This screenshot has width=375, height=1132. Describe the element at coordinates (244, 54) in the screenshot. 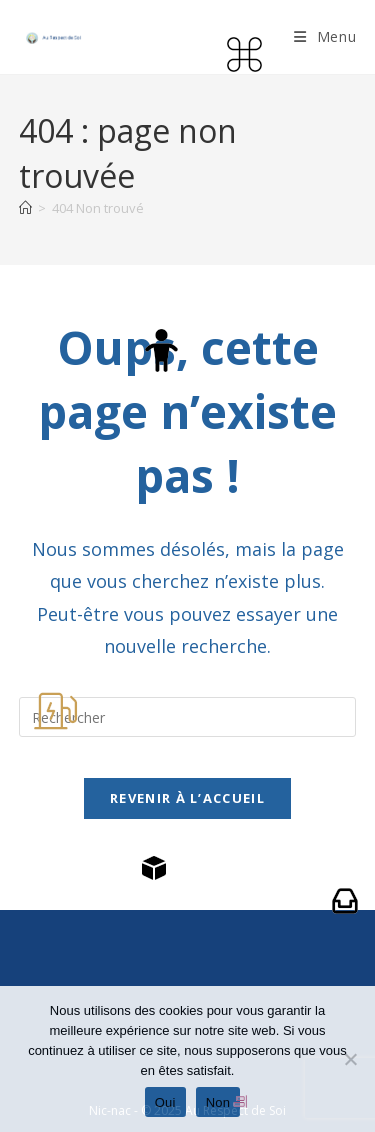

I see `command key modifier for keyboard shortcuts` at that location.